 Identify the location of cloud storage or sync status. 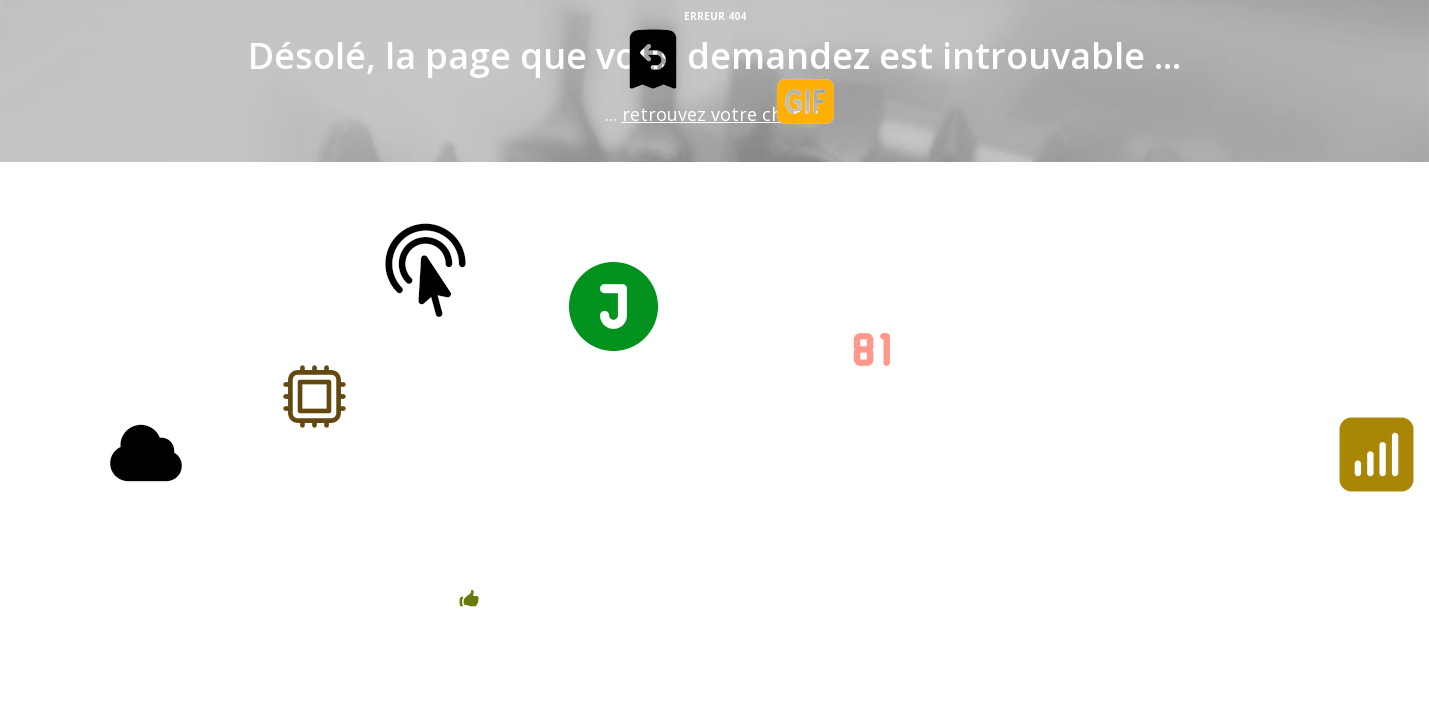
(146, 453).